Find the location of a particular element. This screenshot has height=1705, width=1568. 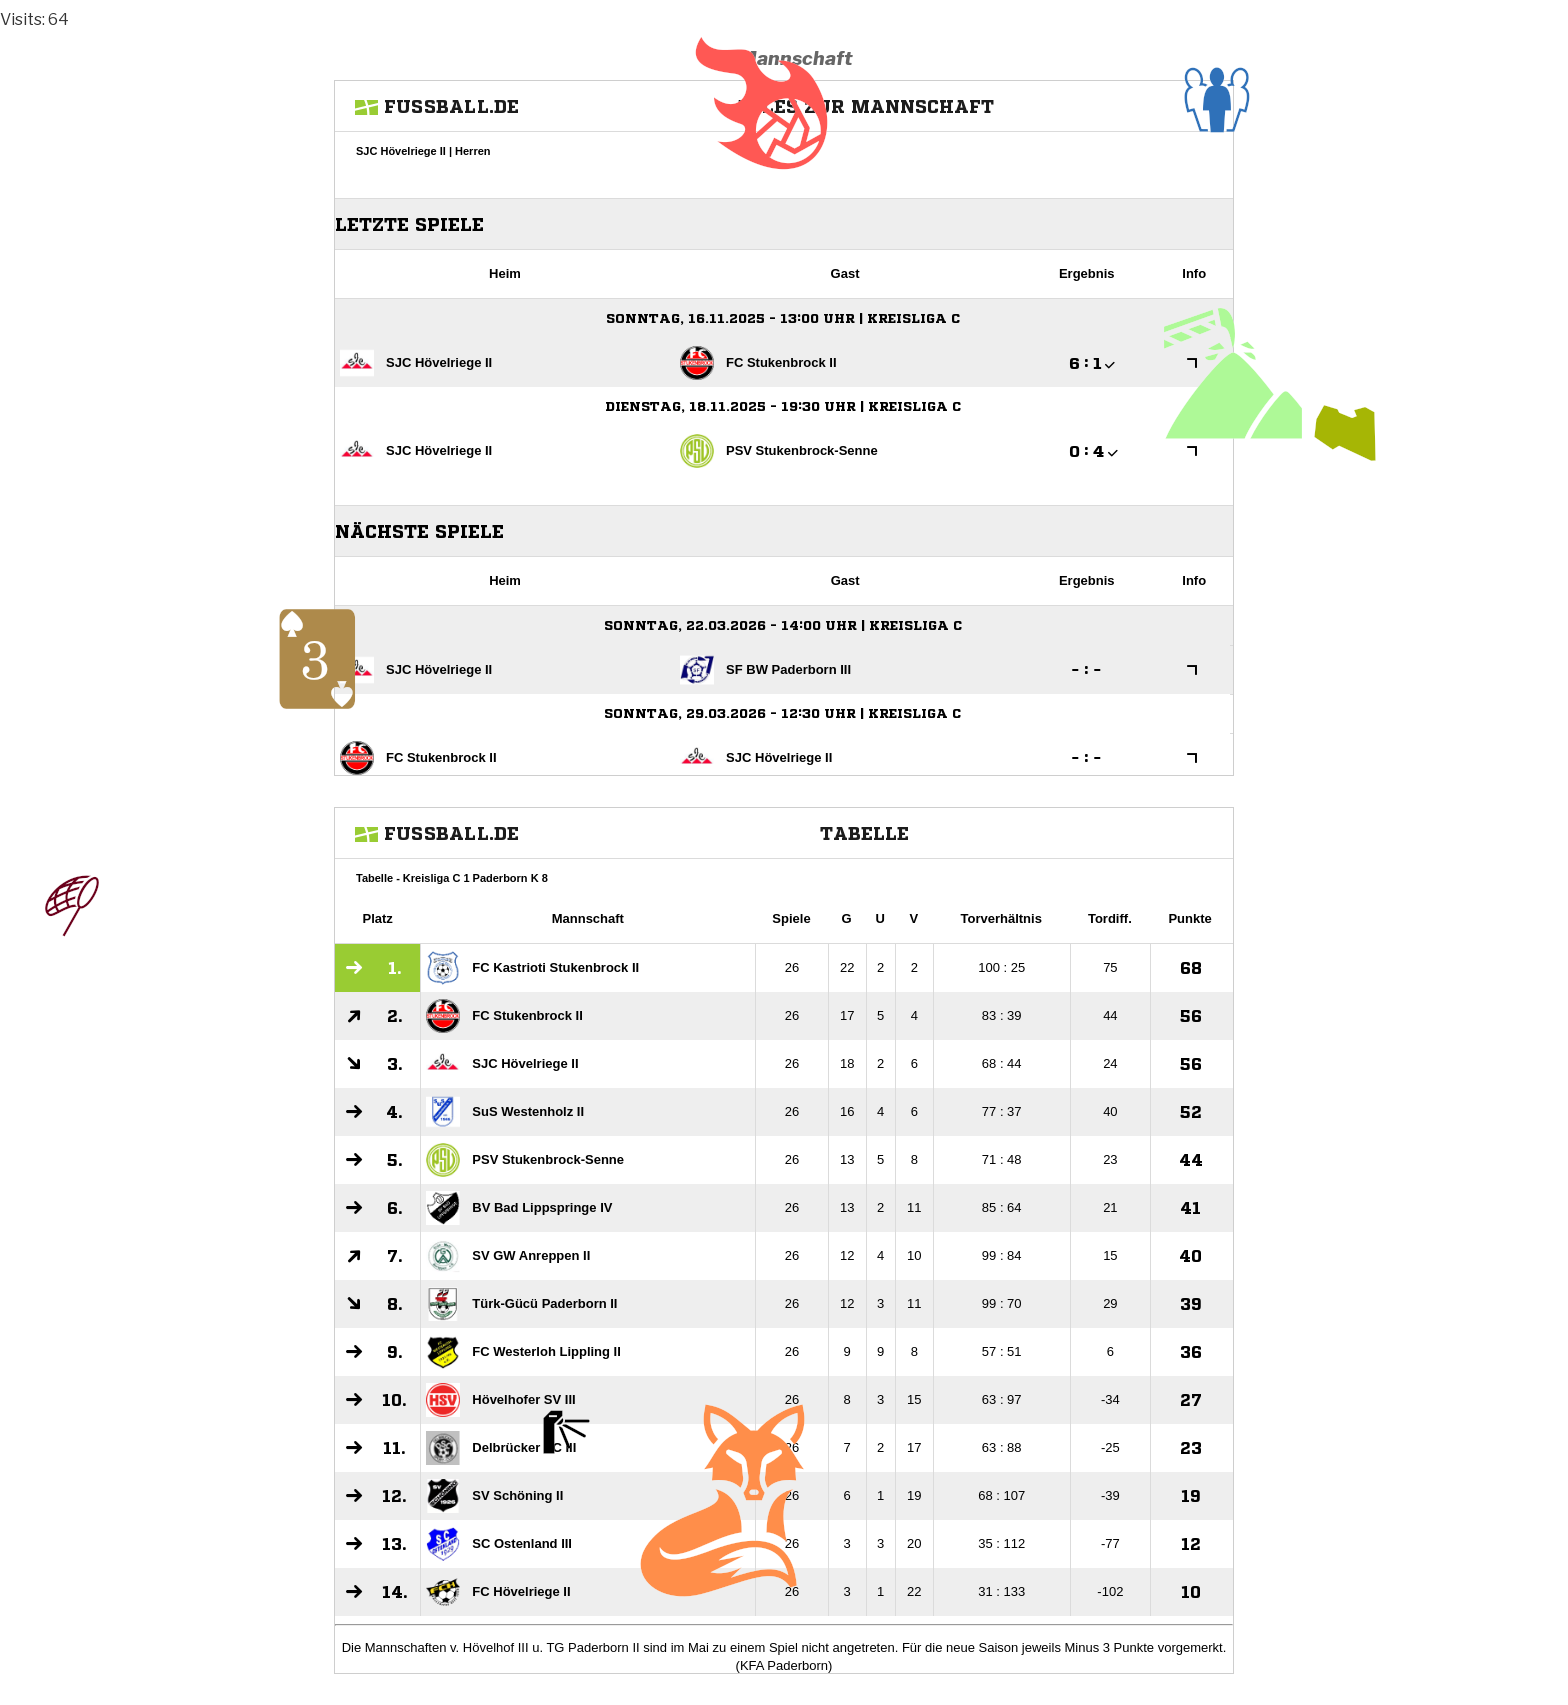

manage resource stockpiles is located at coordinates (1233, 371).